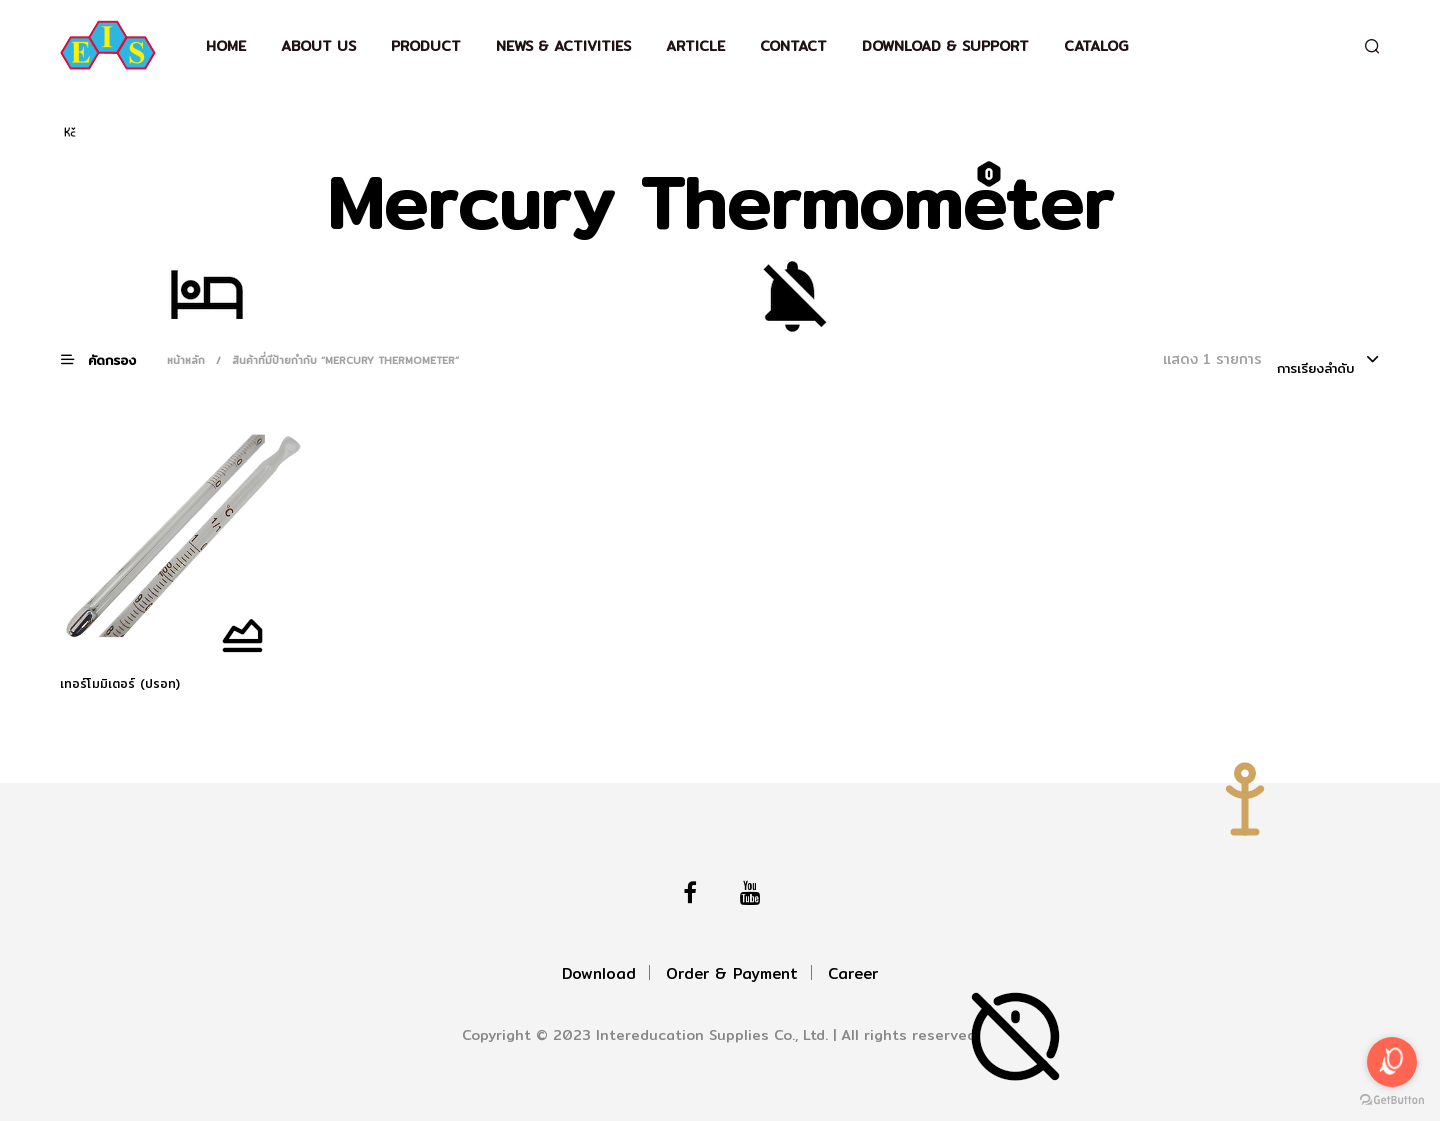  What do you see at coordinates (70, 132) in the screenshot?
I see `select czech koruna as currency` at bounding box center [70, 132].